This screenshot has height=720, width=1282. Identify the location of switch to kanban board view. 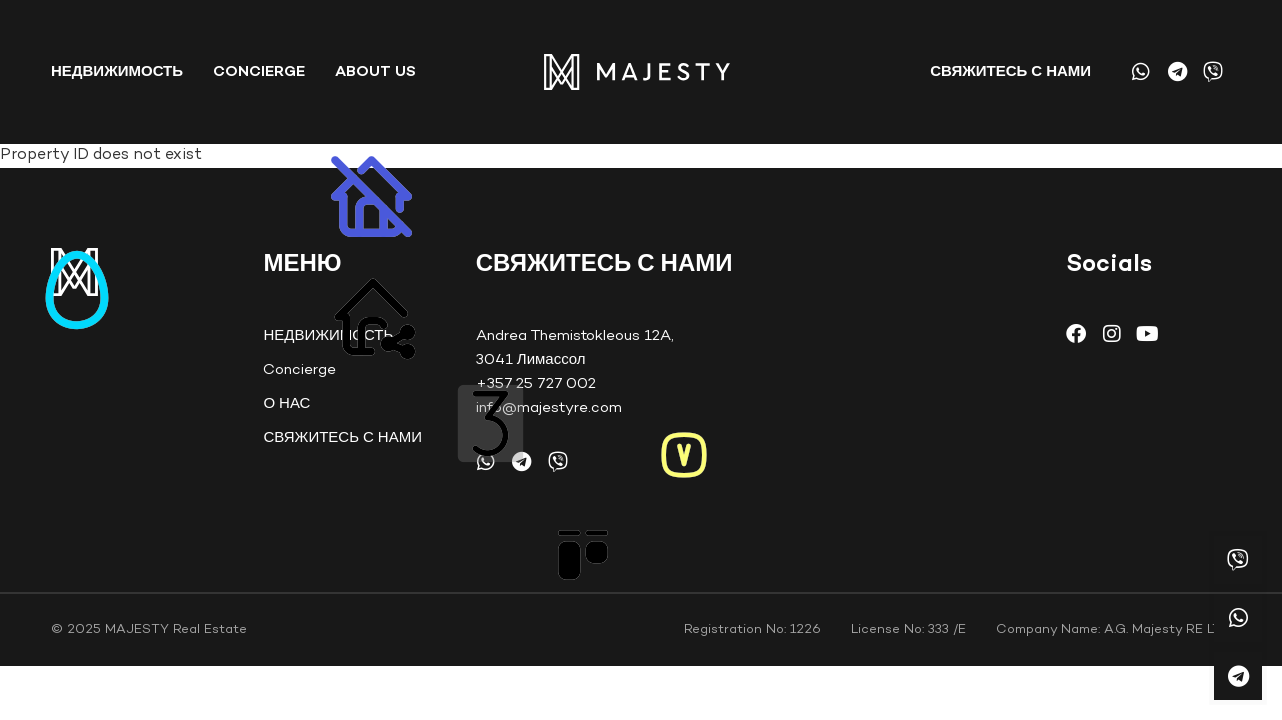
(583, 555).